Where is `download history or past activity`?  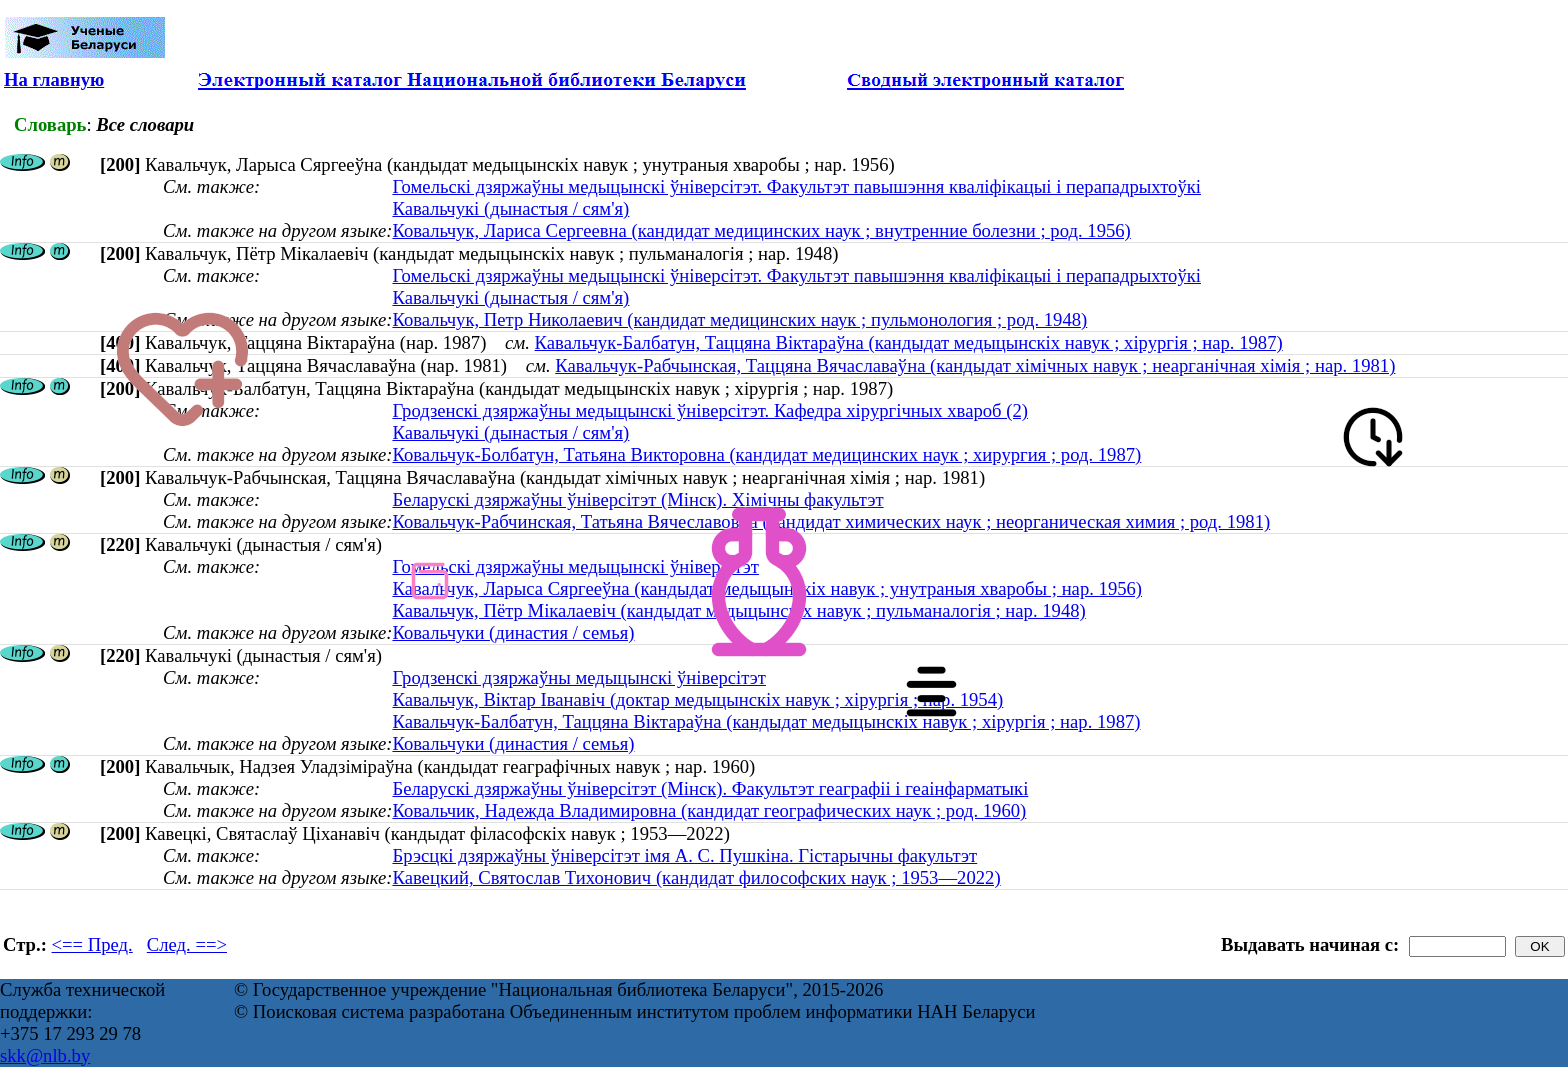 download history or past activity is located at coordinates (1373, 437).